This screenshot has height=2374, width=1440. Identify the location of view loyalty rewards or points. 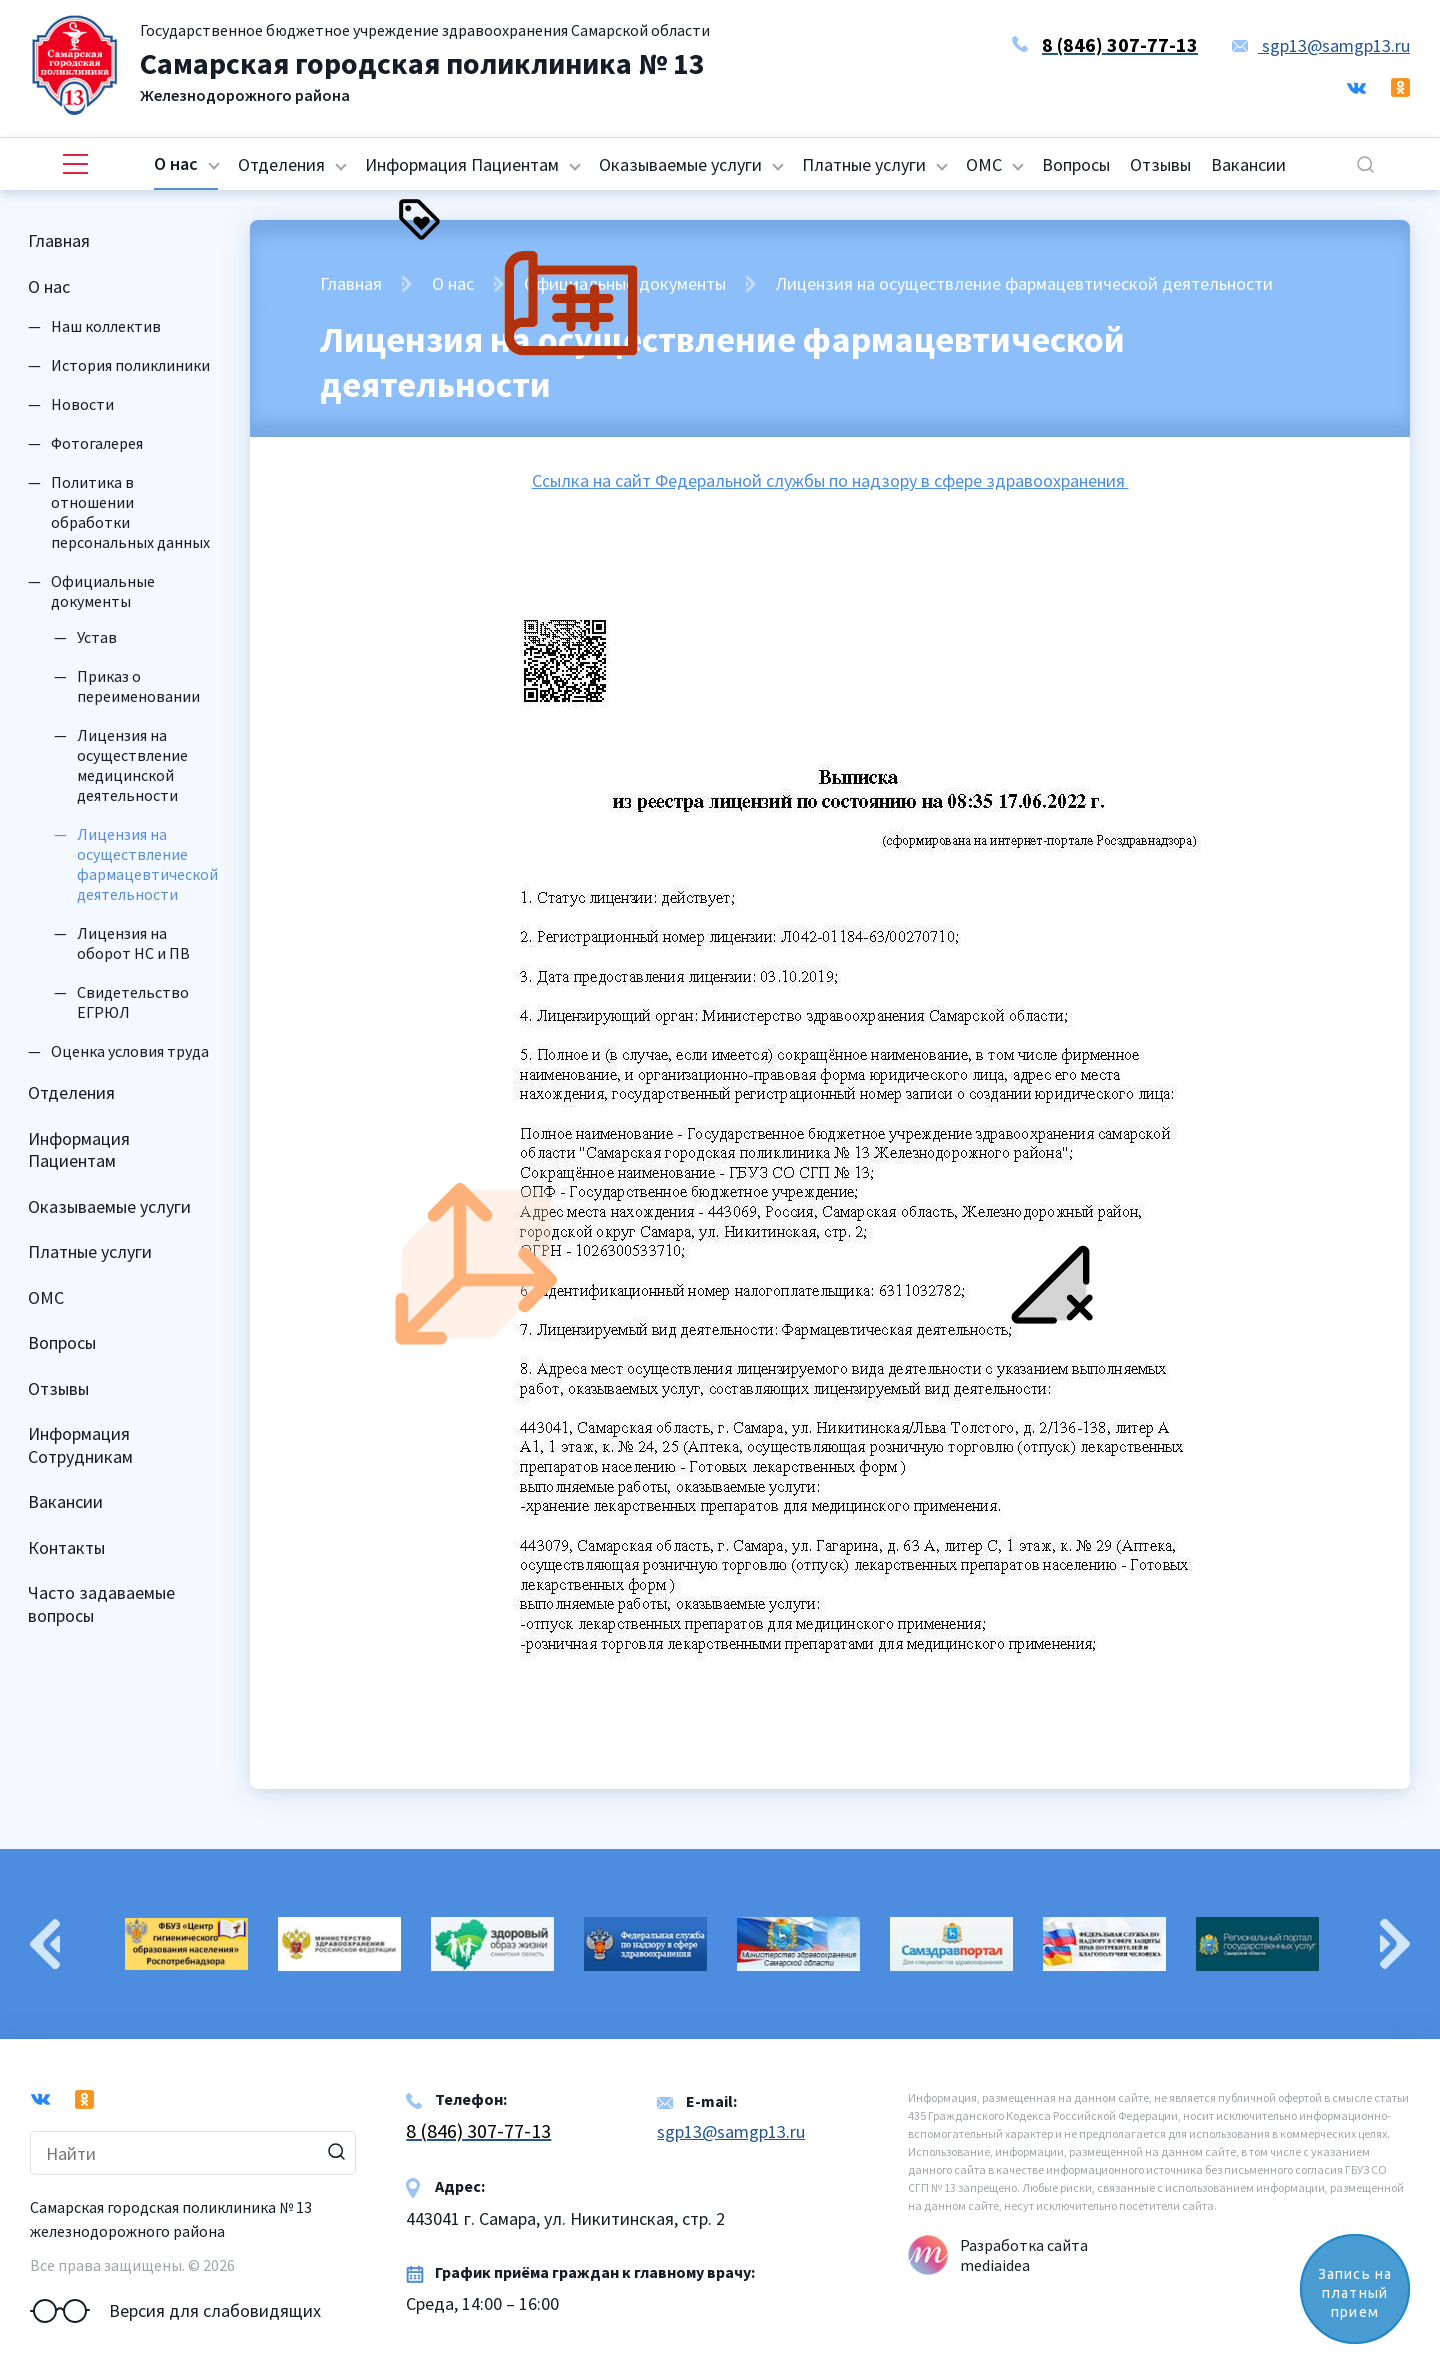
(419, 219).